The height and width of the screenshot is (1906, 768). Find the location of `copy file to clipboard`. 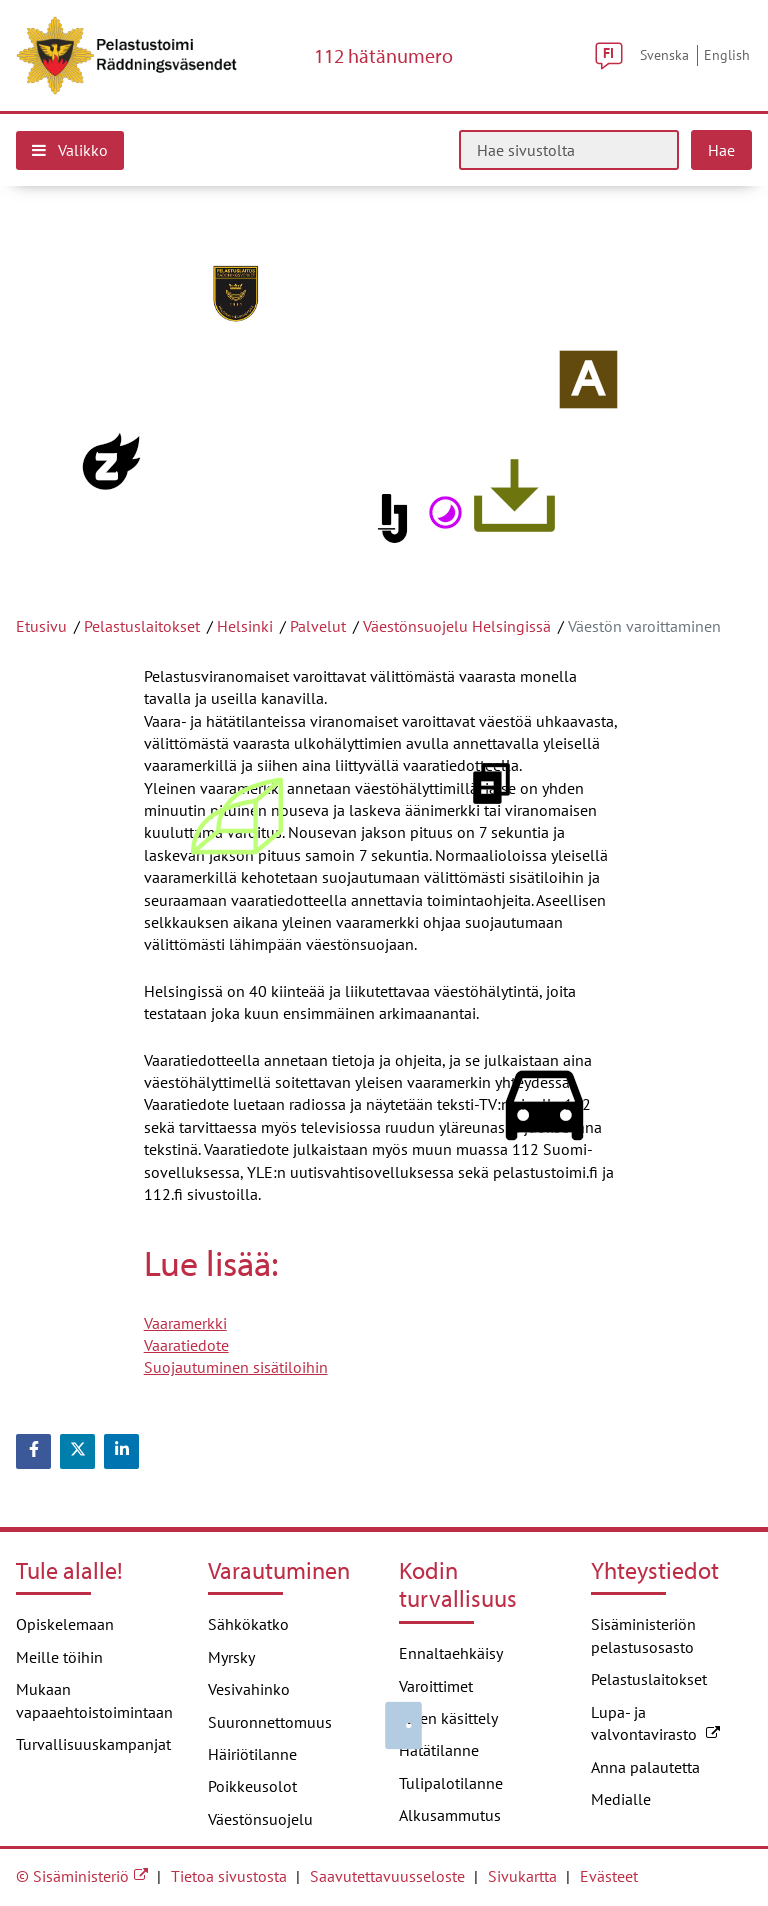

copy file to clipboard is located at coordinates (491, 783).